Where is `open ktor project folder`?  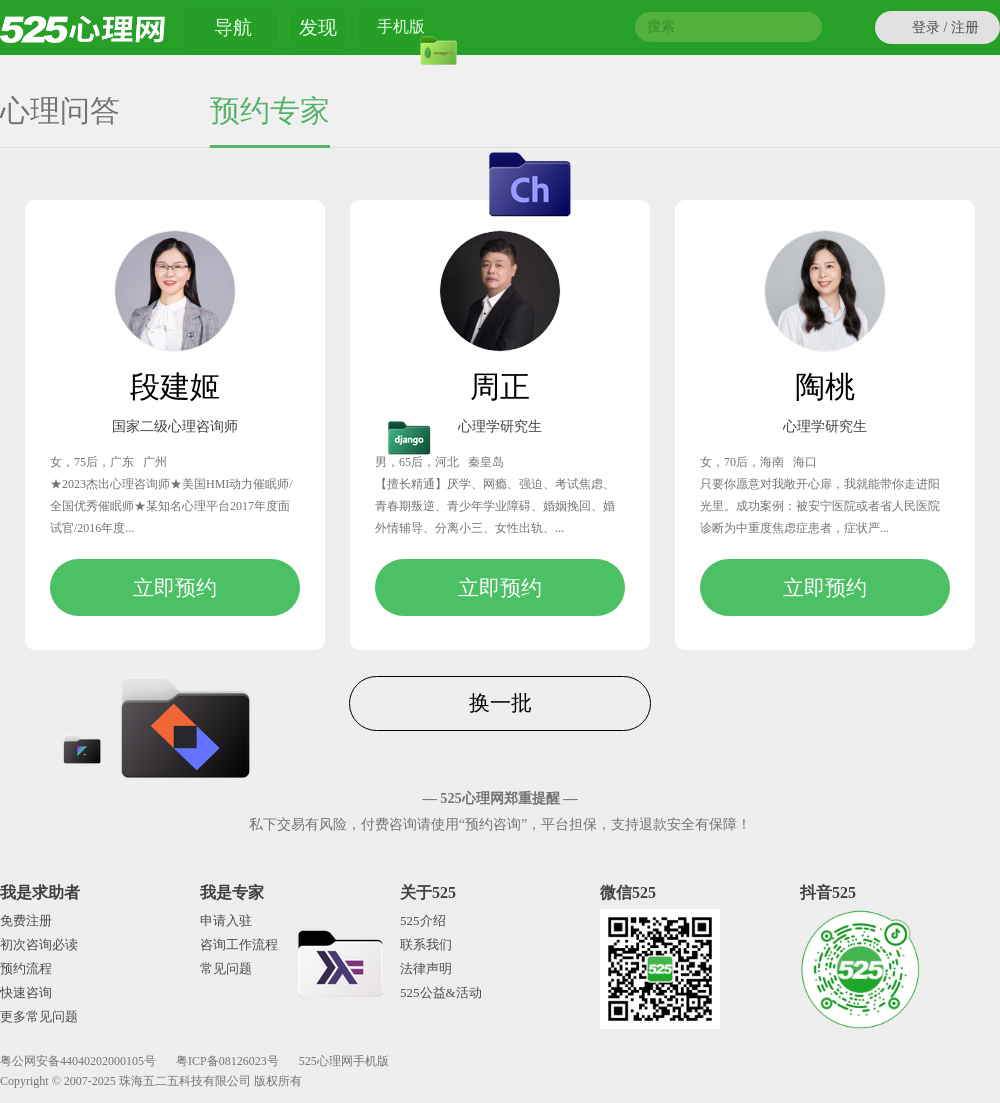 open ktor project folder is located at coordinates (185, 731).